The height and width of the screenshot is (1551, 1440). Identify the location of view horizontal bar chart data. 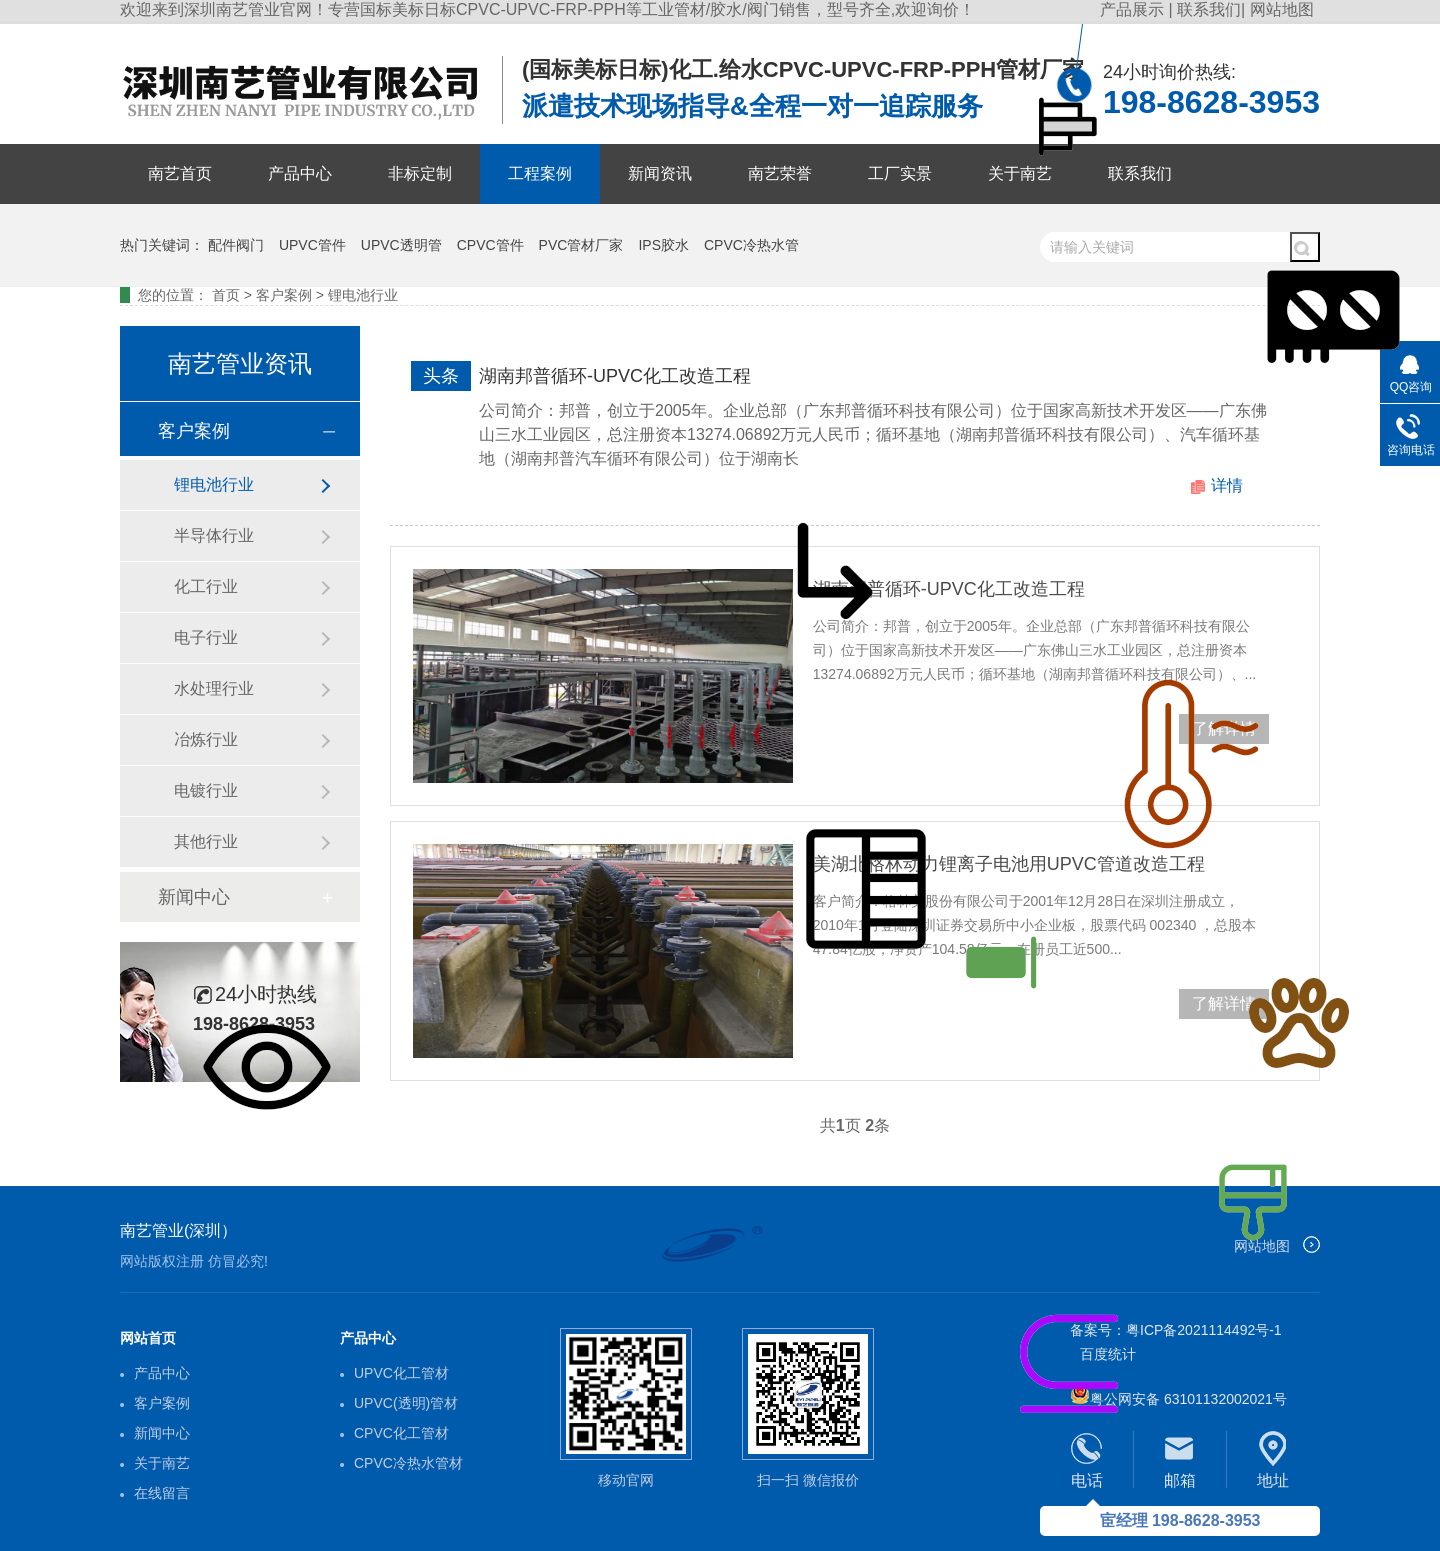
(1065, 126).